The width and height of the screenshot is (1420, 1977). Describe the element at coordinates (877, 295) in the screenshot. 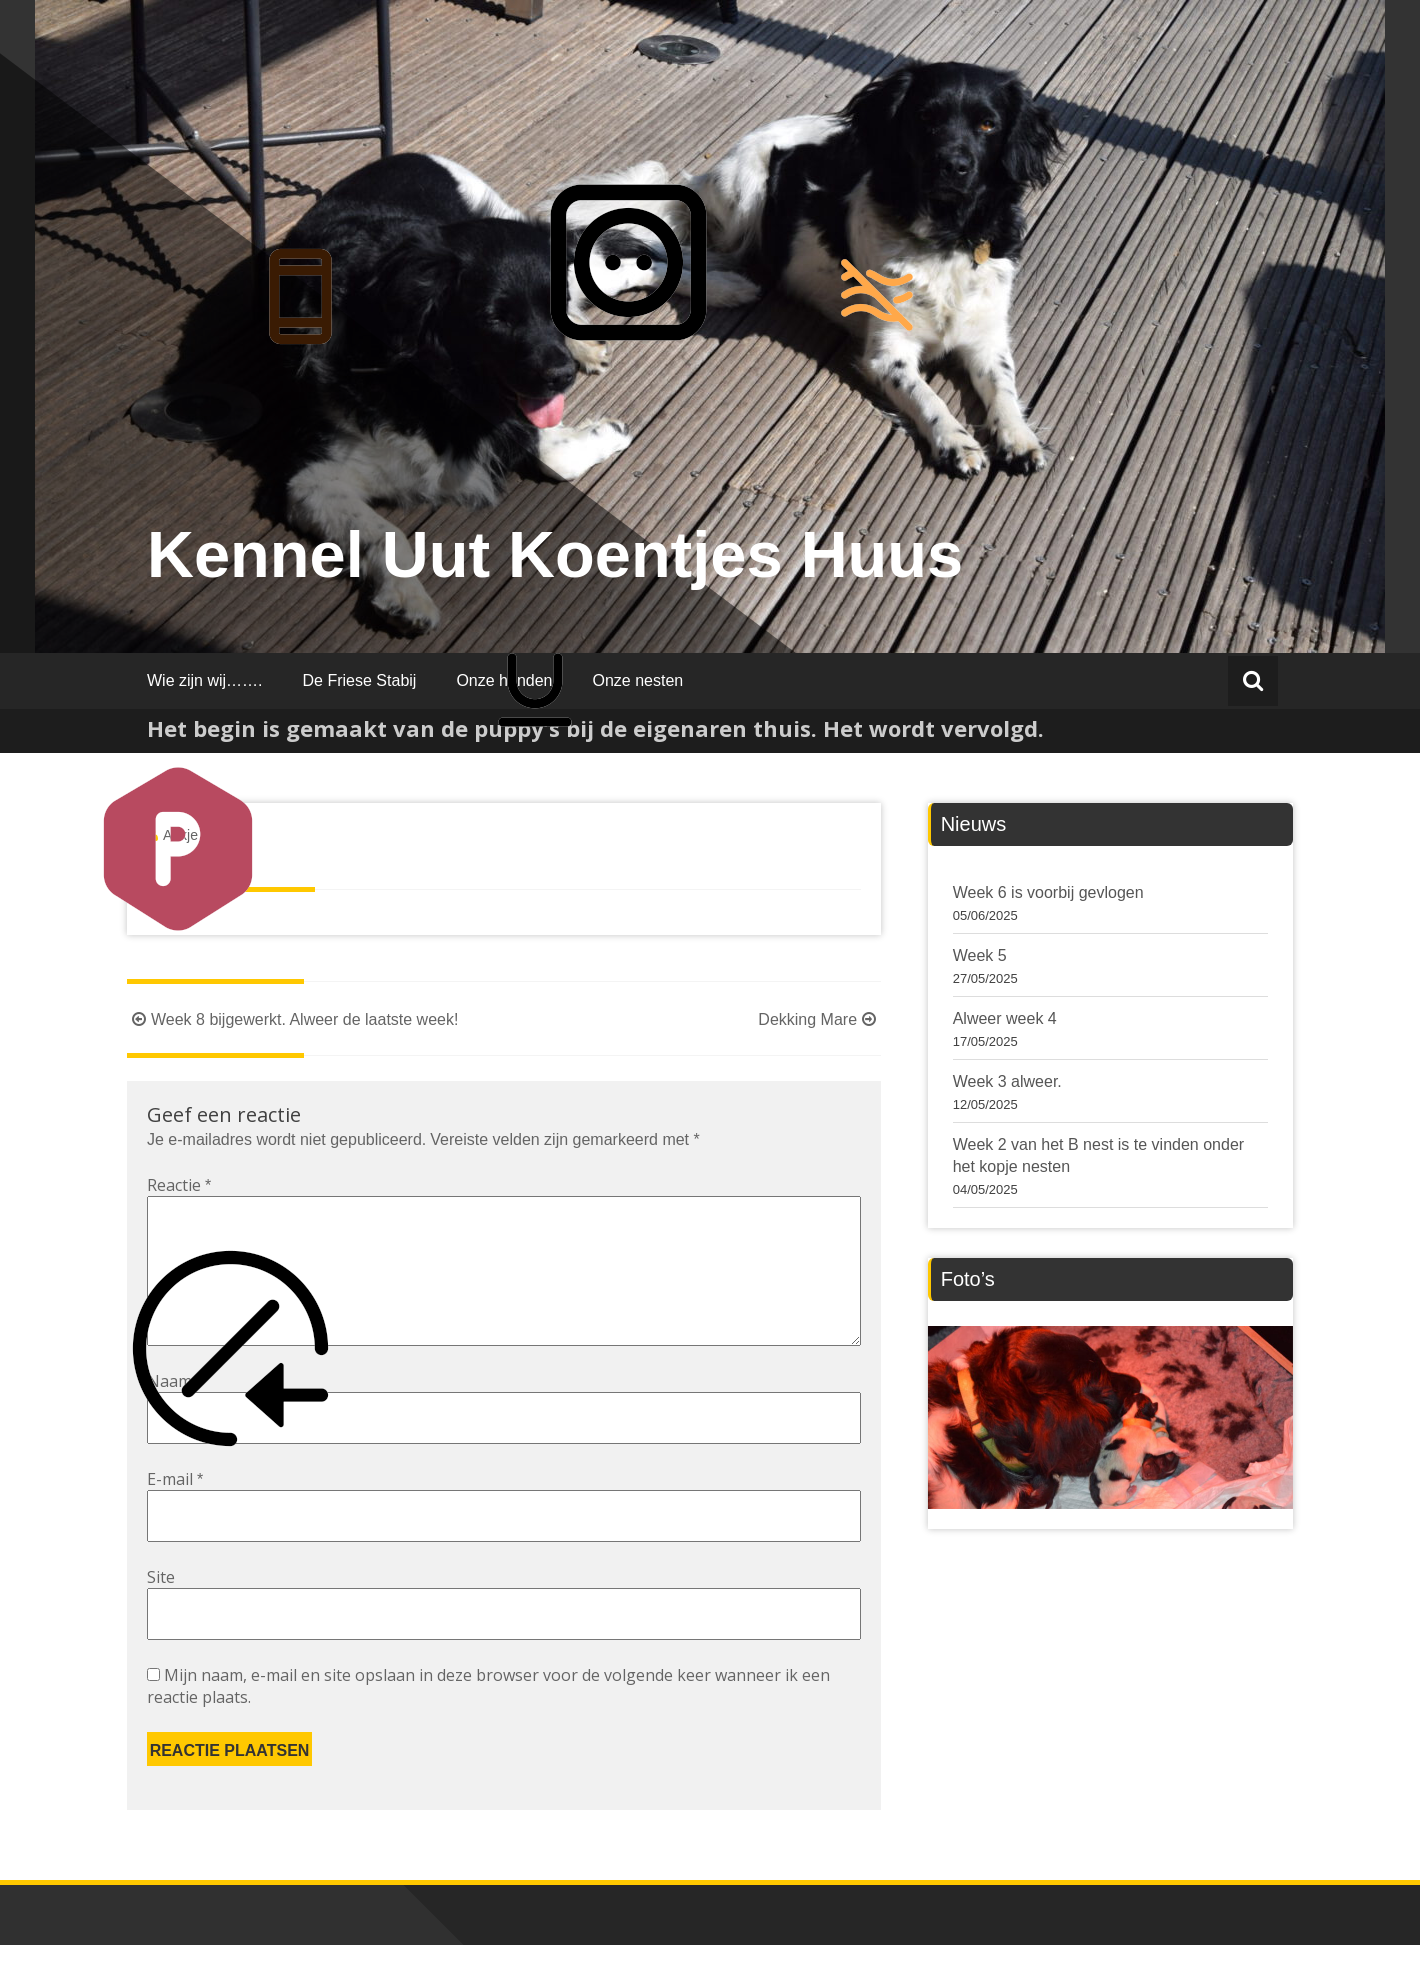

I see `disable water ripple effect` at that location.